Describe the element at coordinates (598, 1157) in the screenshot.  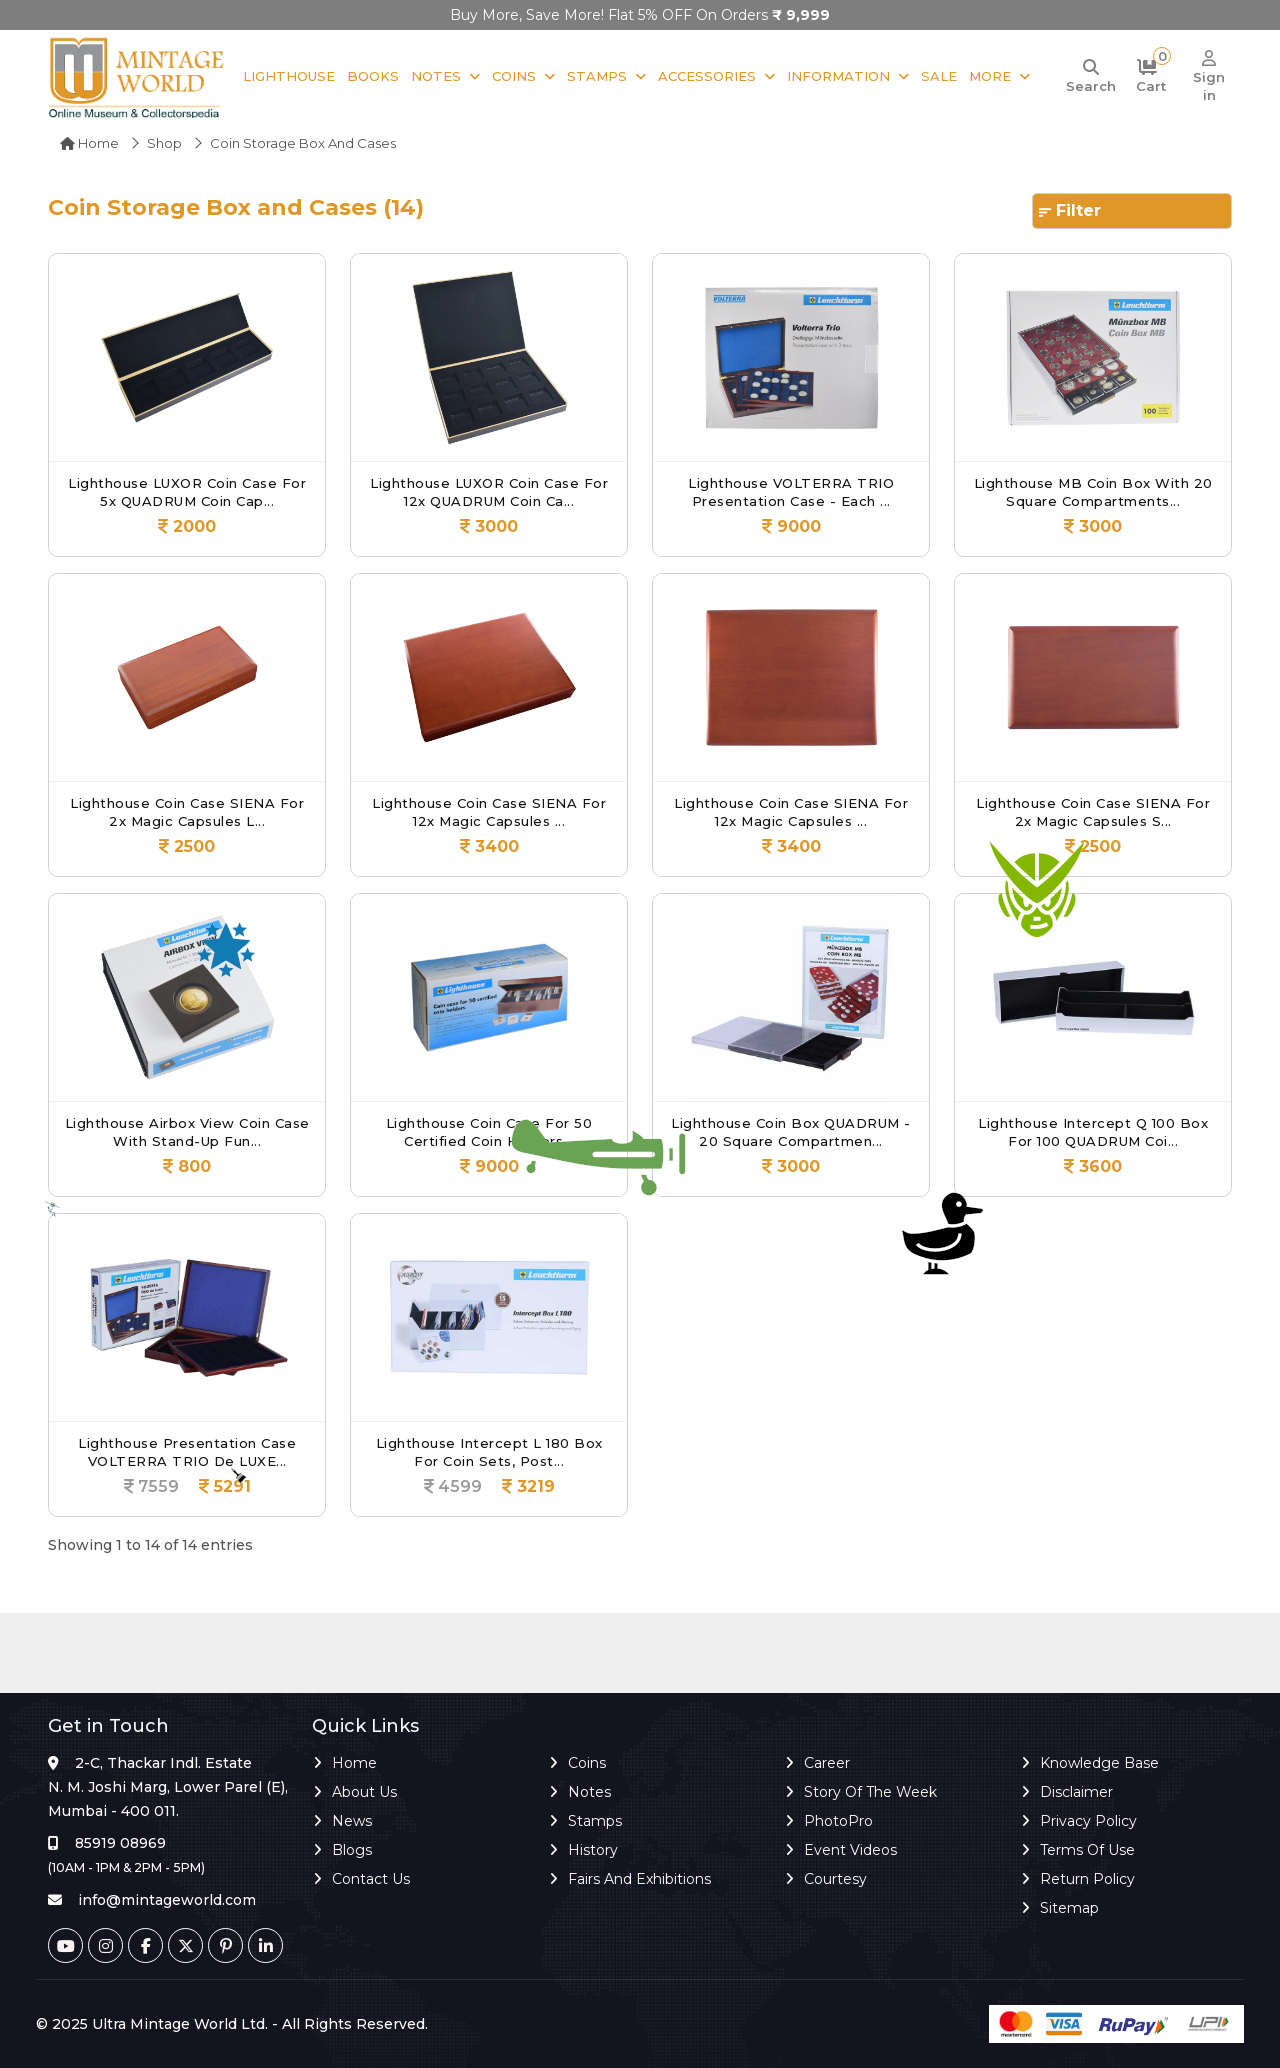
I see `enable airplane mode` at that location.